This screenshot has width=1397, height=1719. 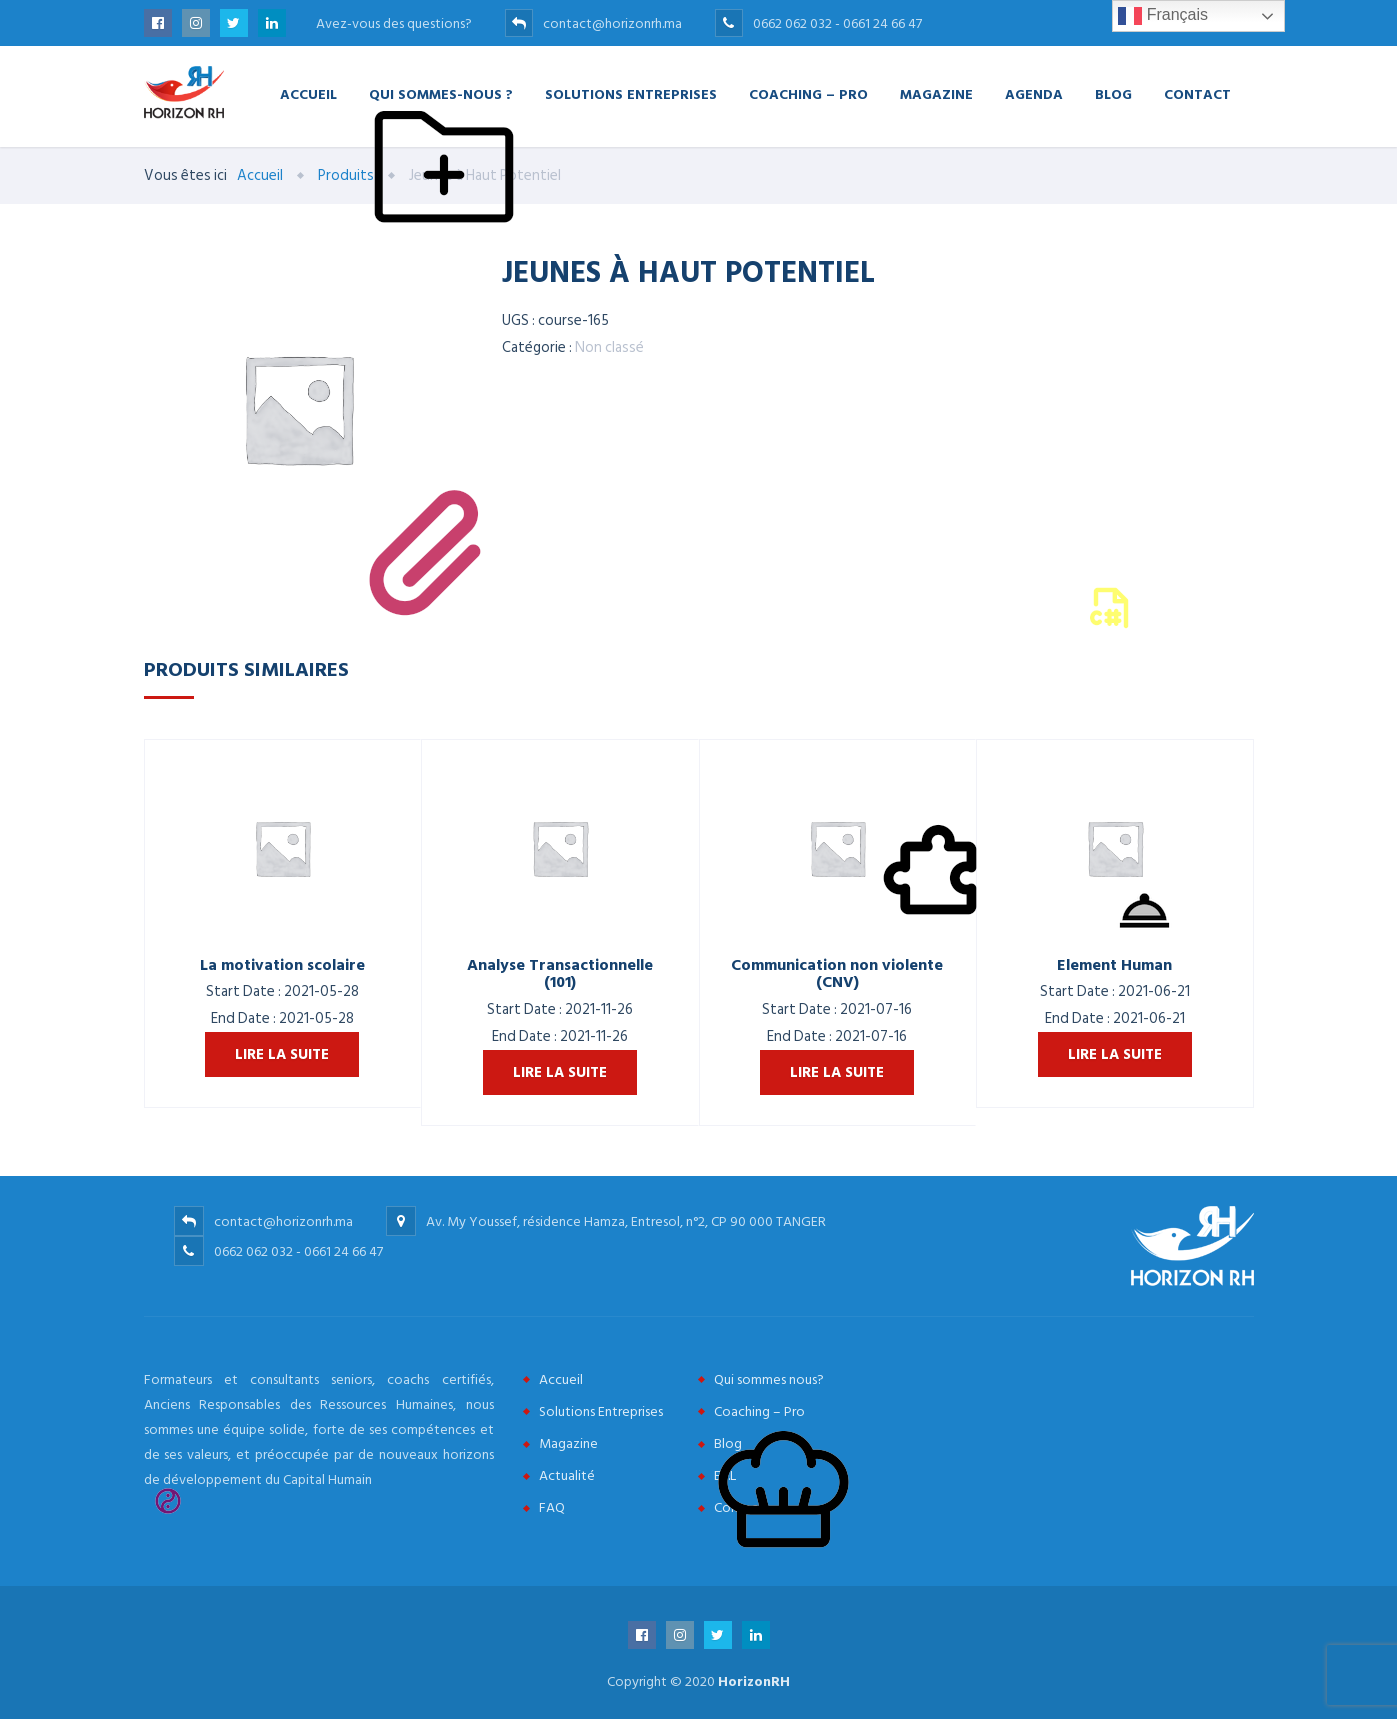 I want to click on request room service or hotel amenities, so click(x=1144, y=910).